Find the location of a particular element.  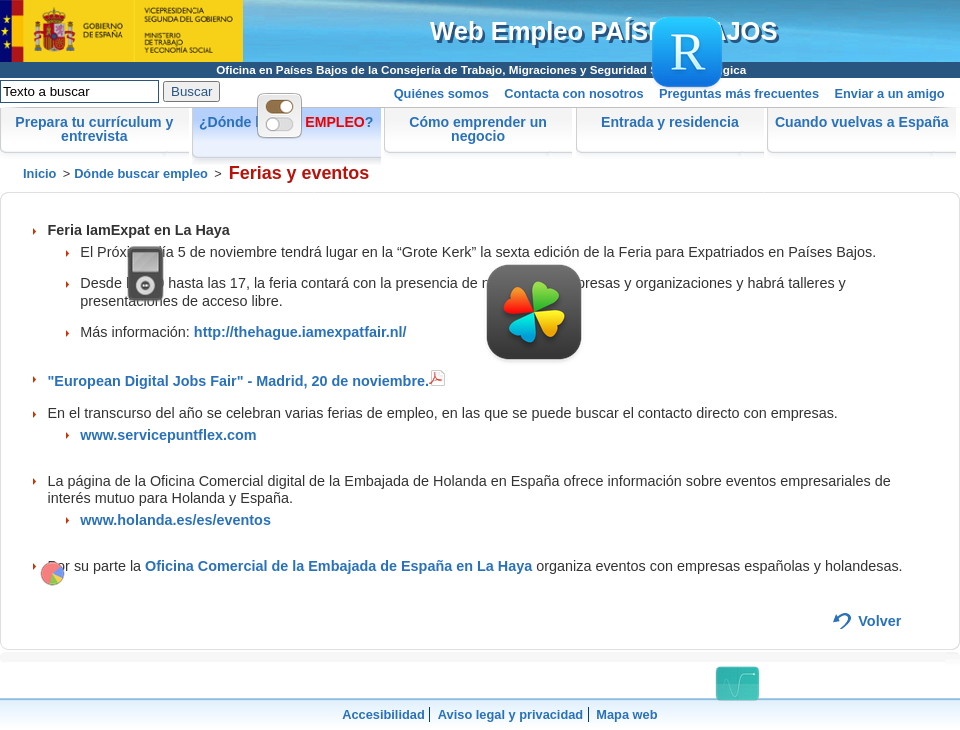

open RStudio application is located at coordinates (687, 52).